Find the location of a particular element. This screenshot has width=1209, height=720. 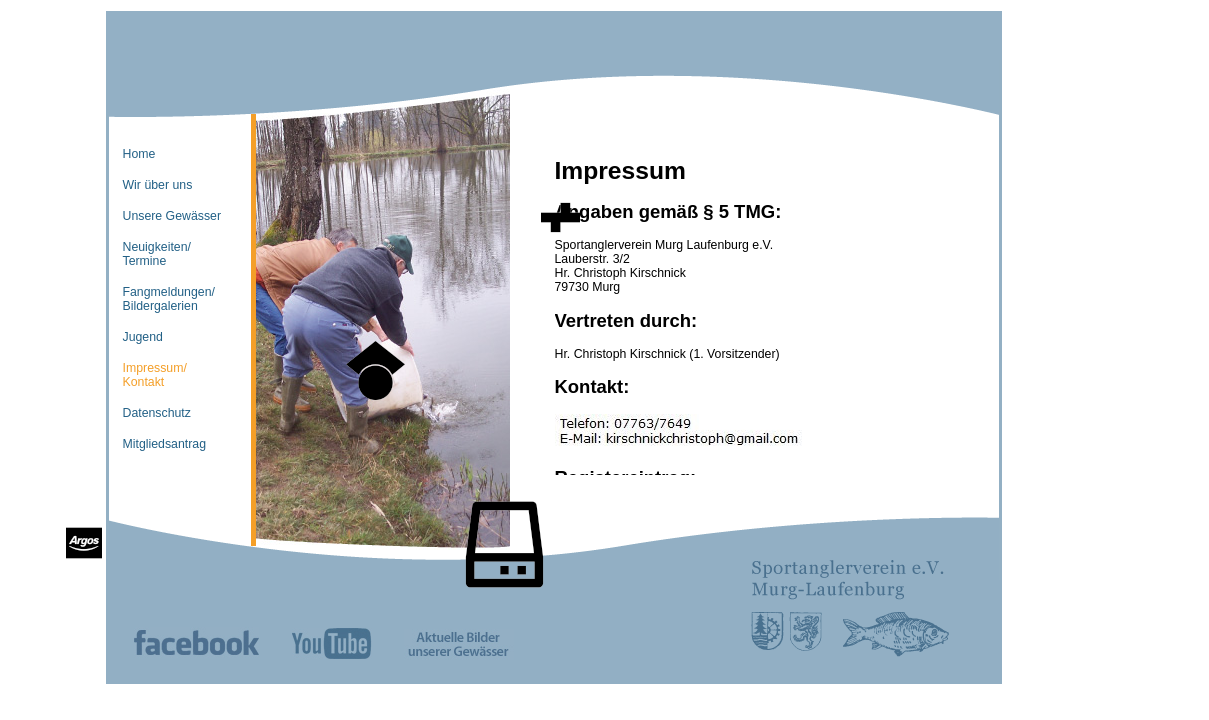

access external storage or hard drive is located at coordinates (504, 544).